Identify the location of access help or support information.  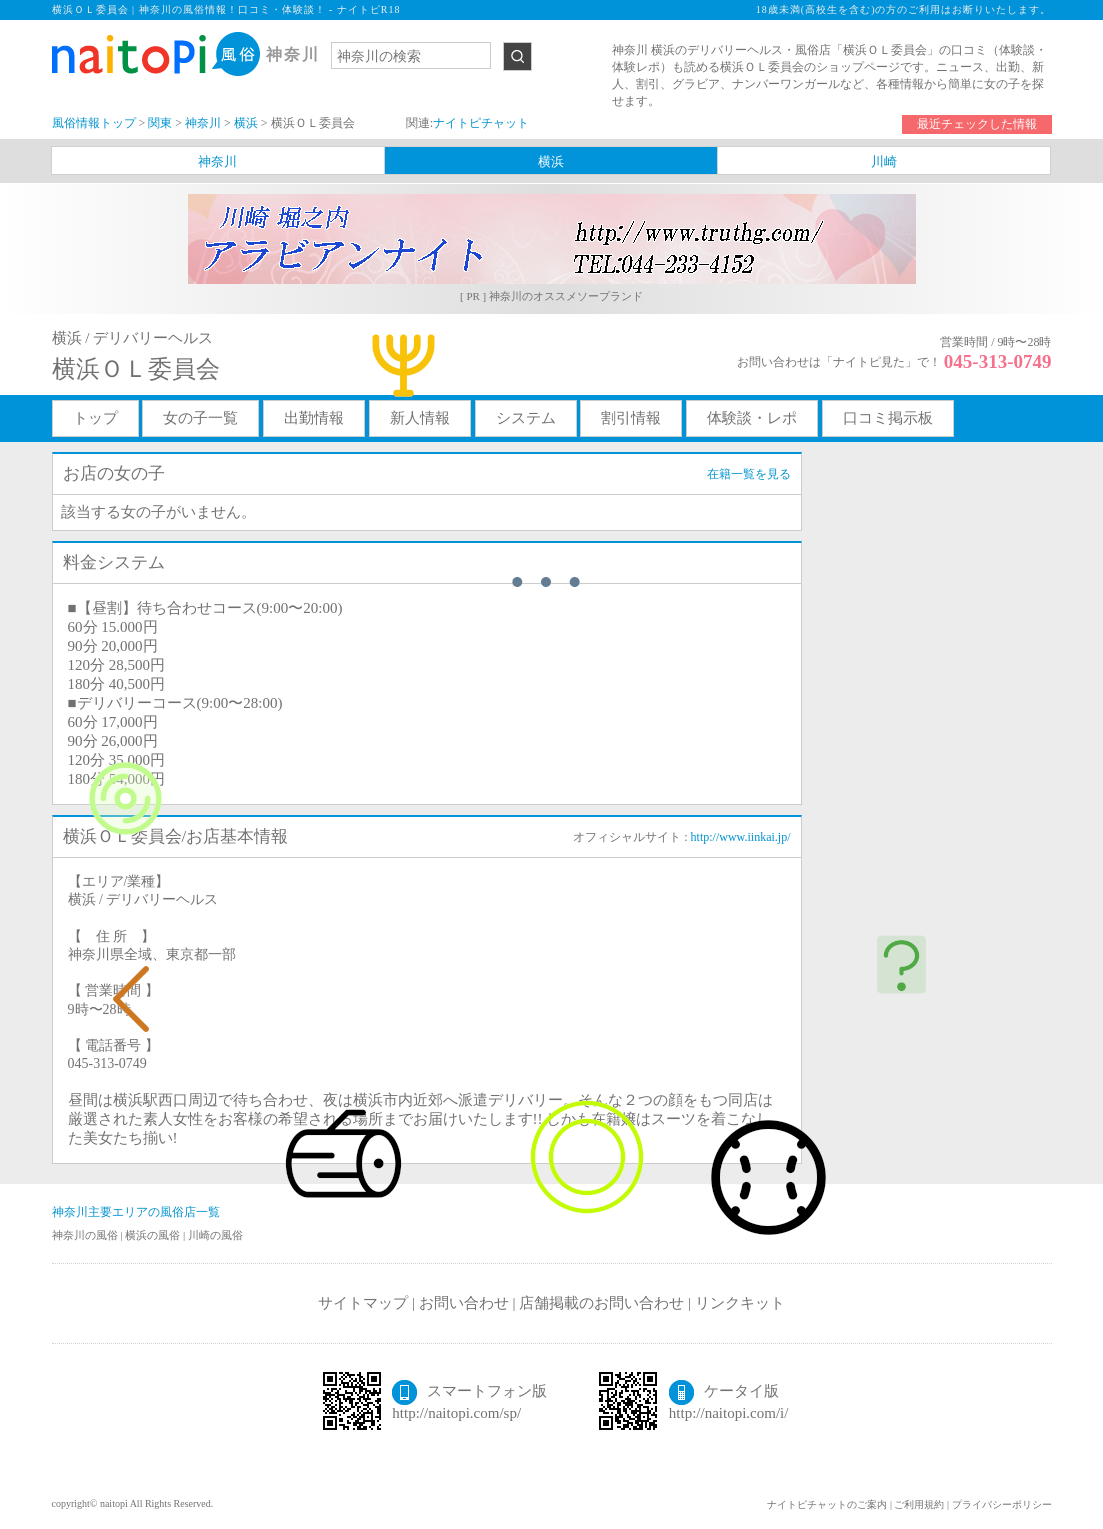
(901, 964).